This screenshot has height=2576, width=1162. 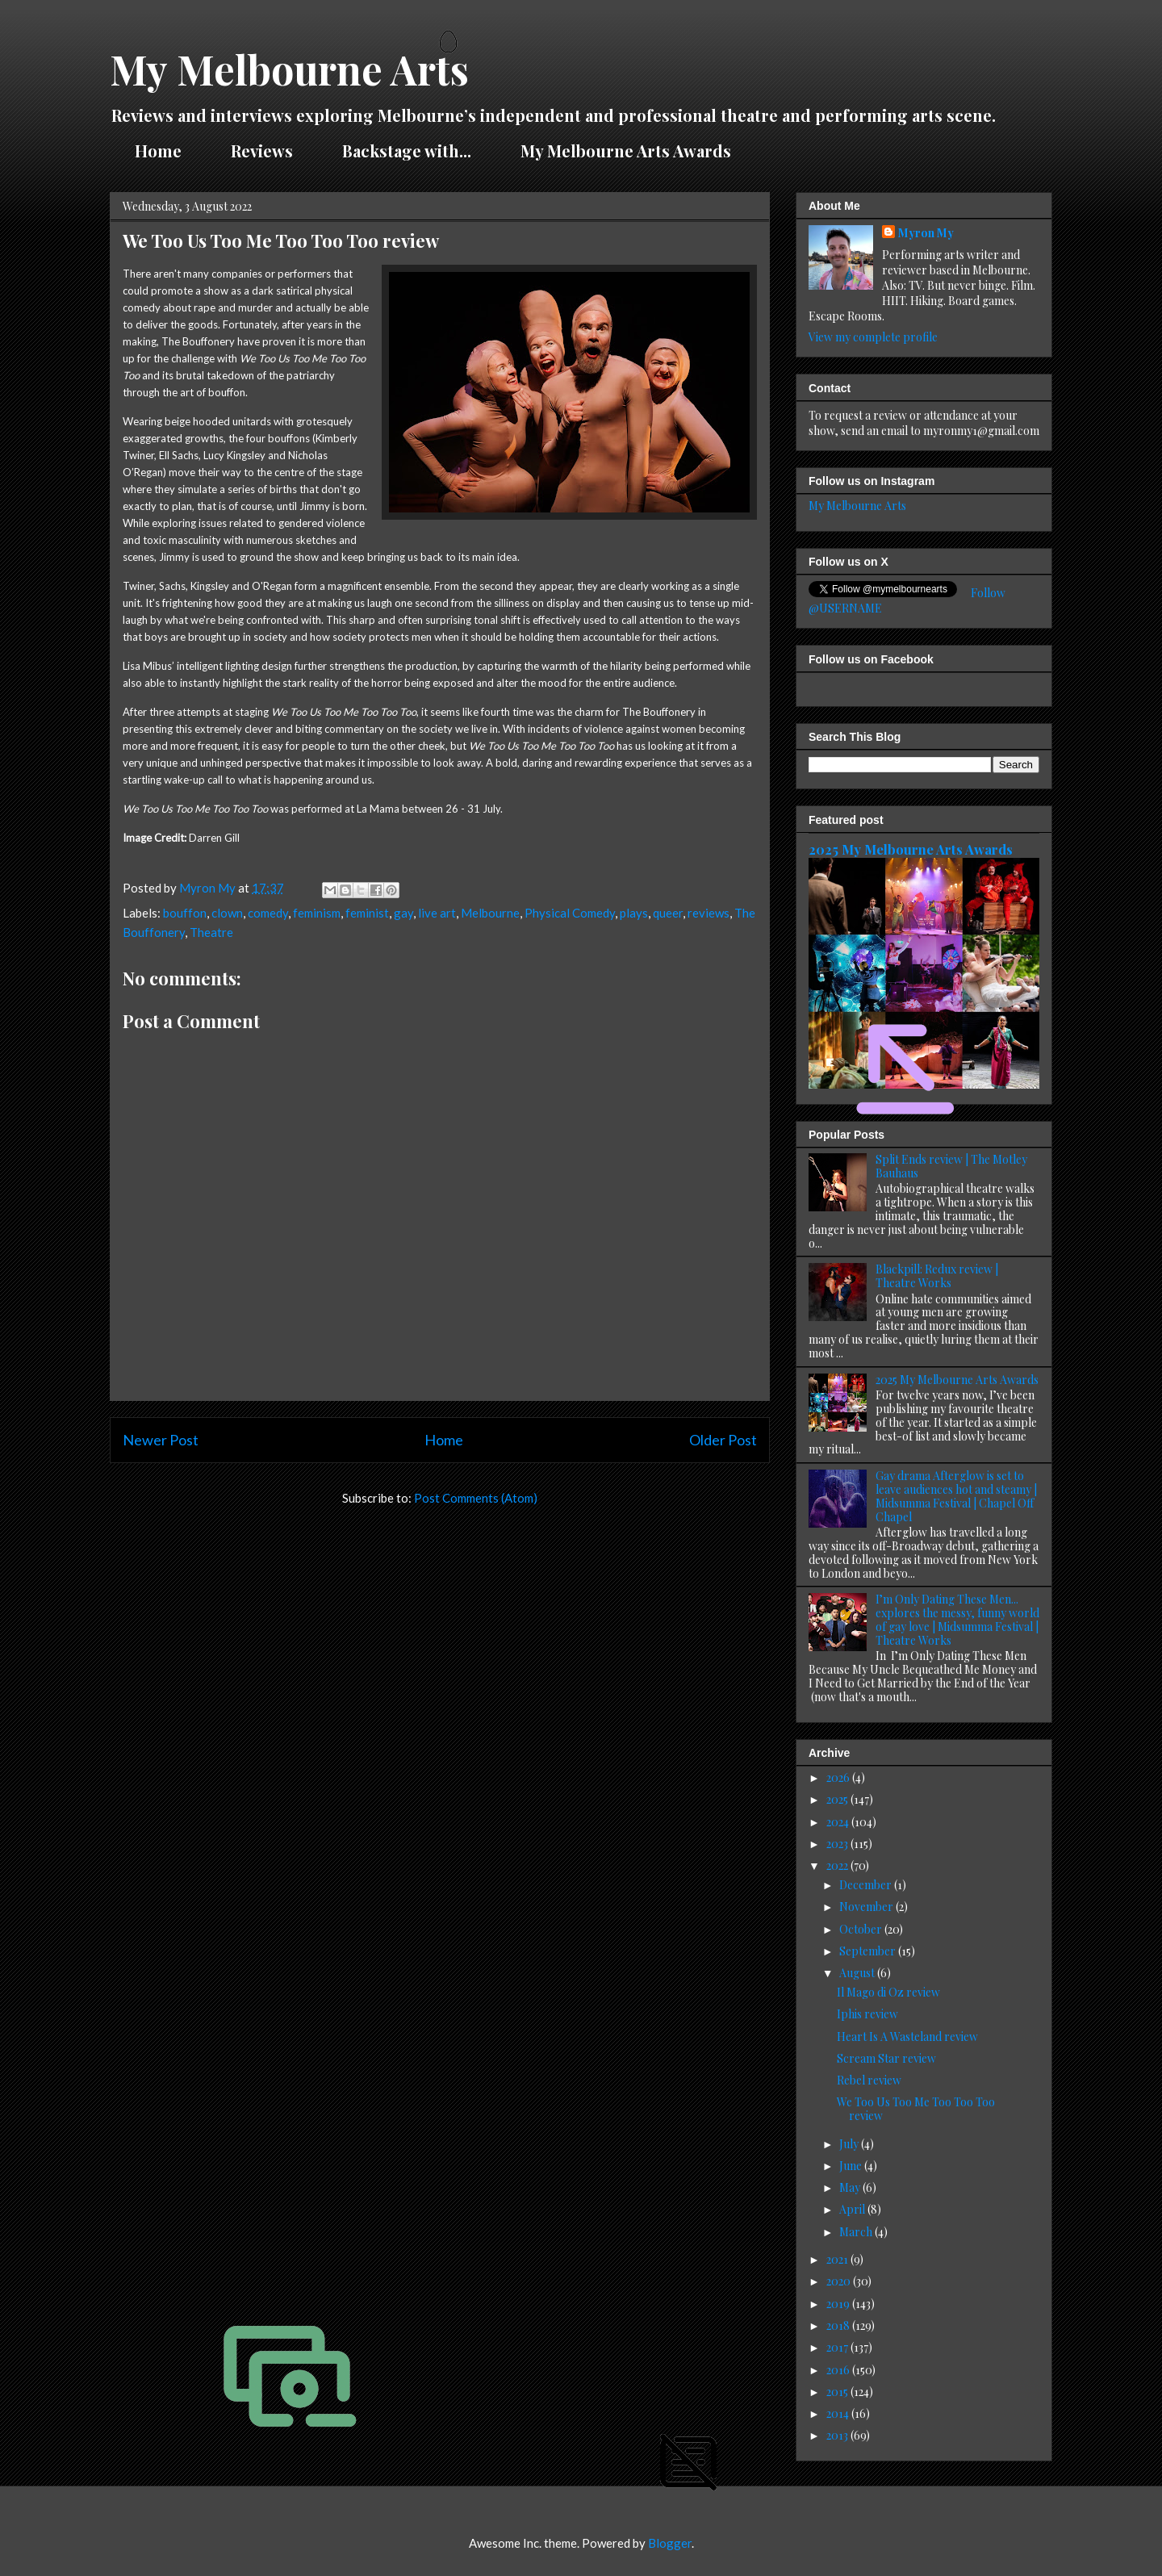 I want to click on remove funds or decrease balance, so click(x=286, y=2376).